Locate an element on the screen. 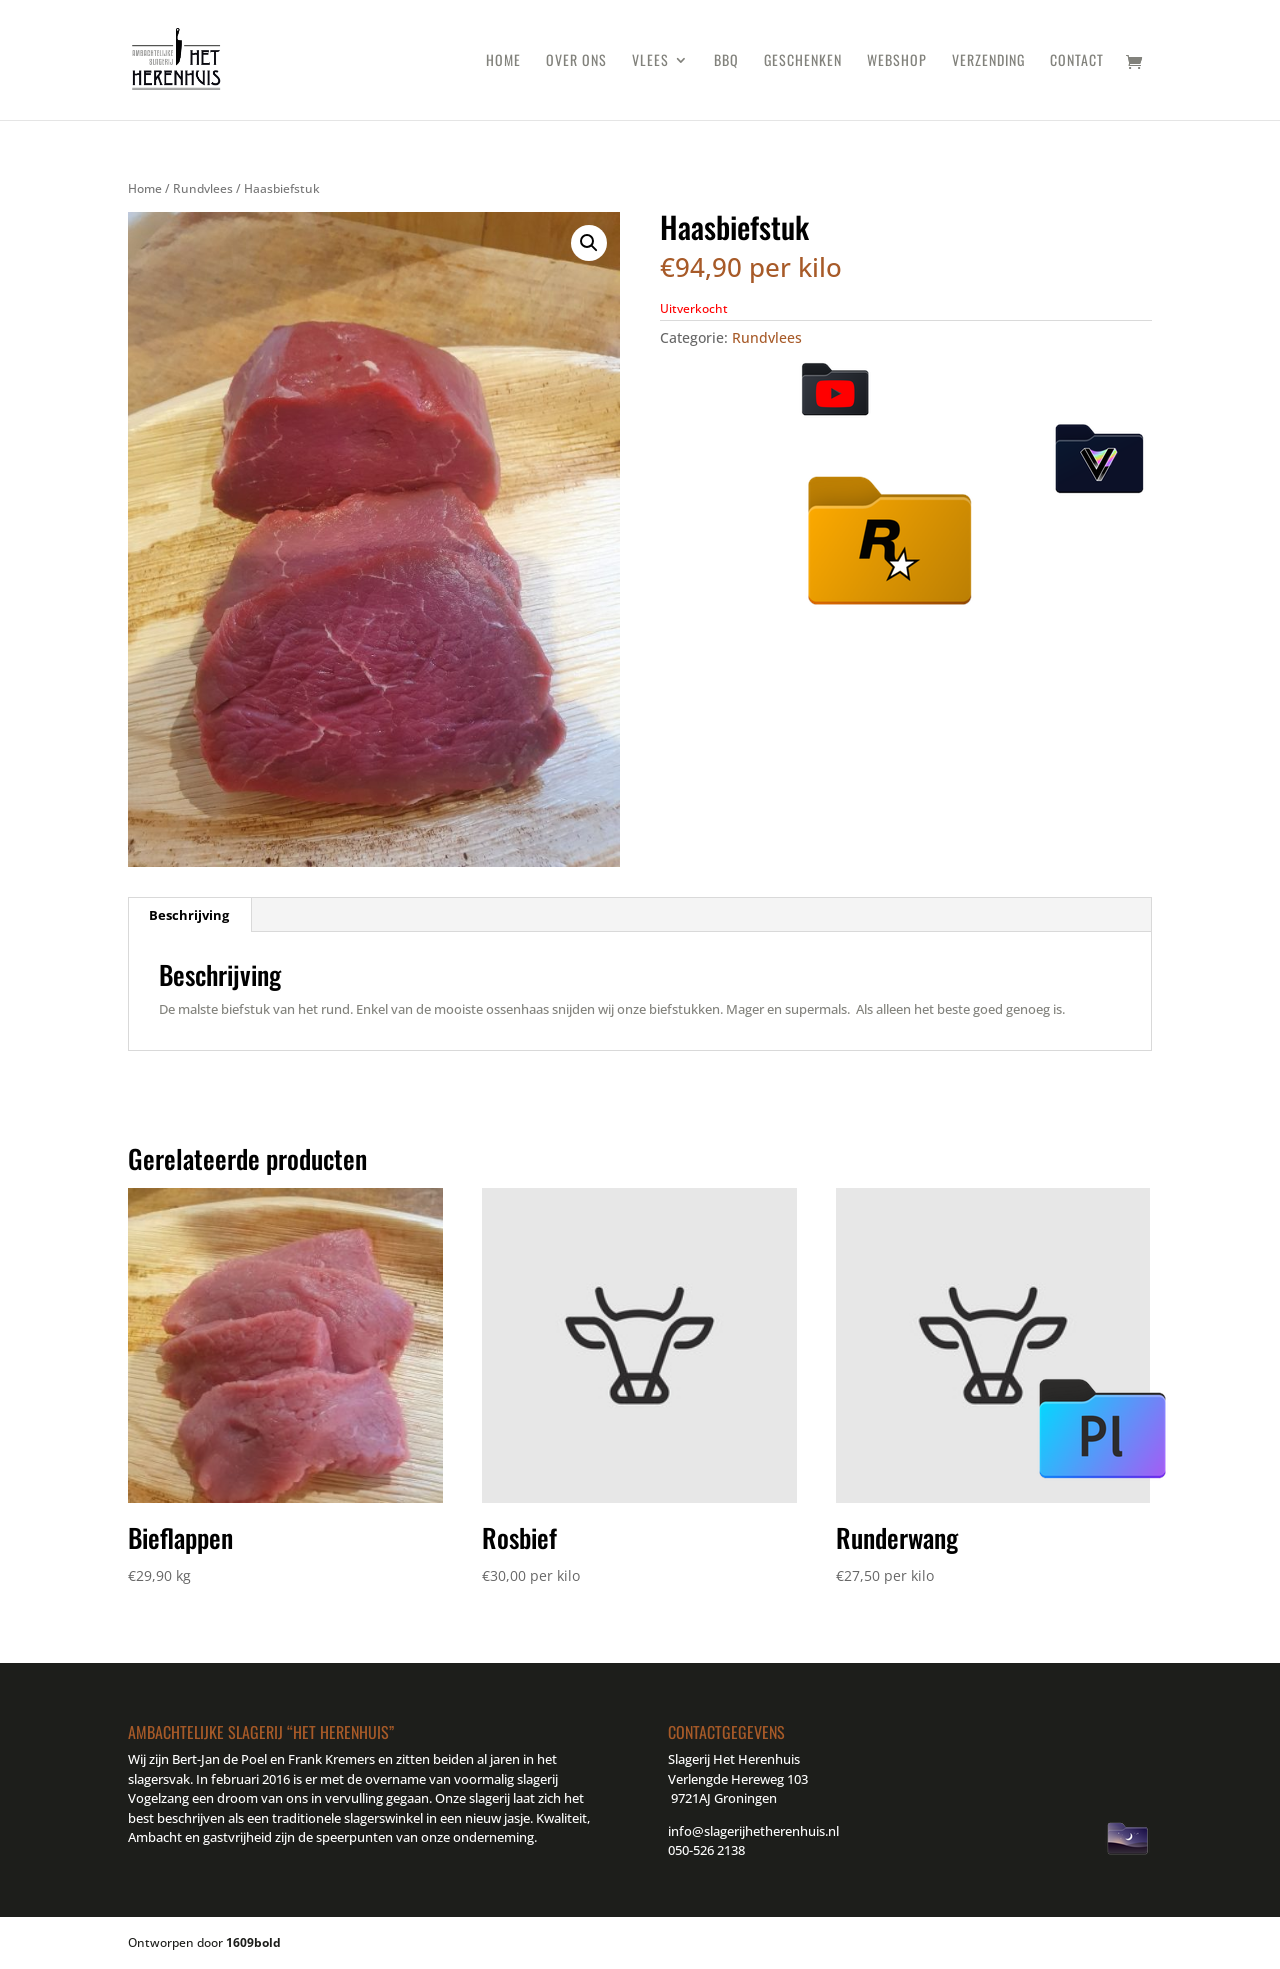 This screenshot has height=1969, width=1280. open folder containing youtube downloads is located at coordinates (835, 391).